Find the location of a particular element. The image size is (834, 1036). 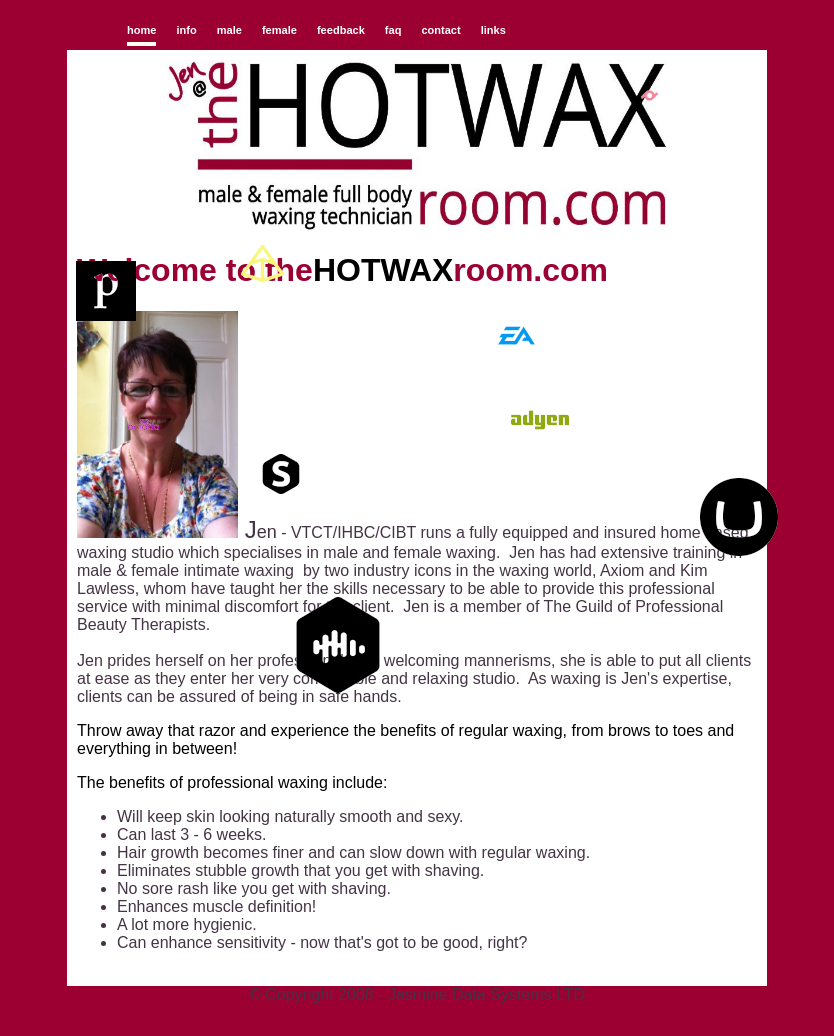

open pr.co app or website is located at coordinates (649, 95).